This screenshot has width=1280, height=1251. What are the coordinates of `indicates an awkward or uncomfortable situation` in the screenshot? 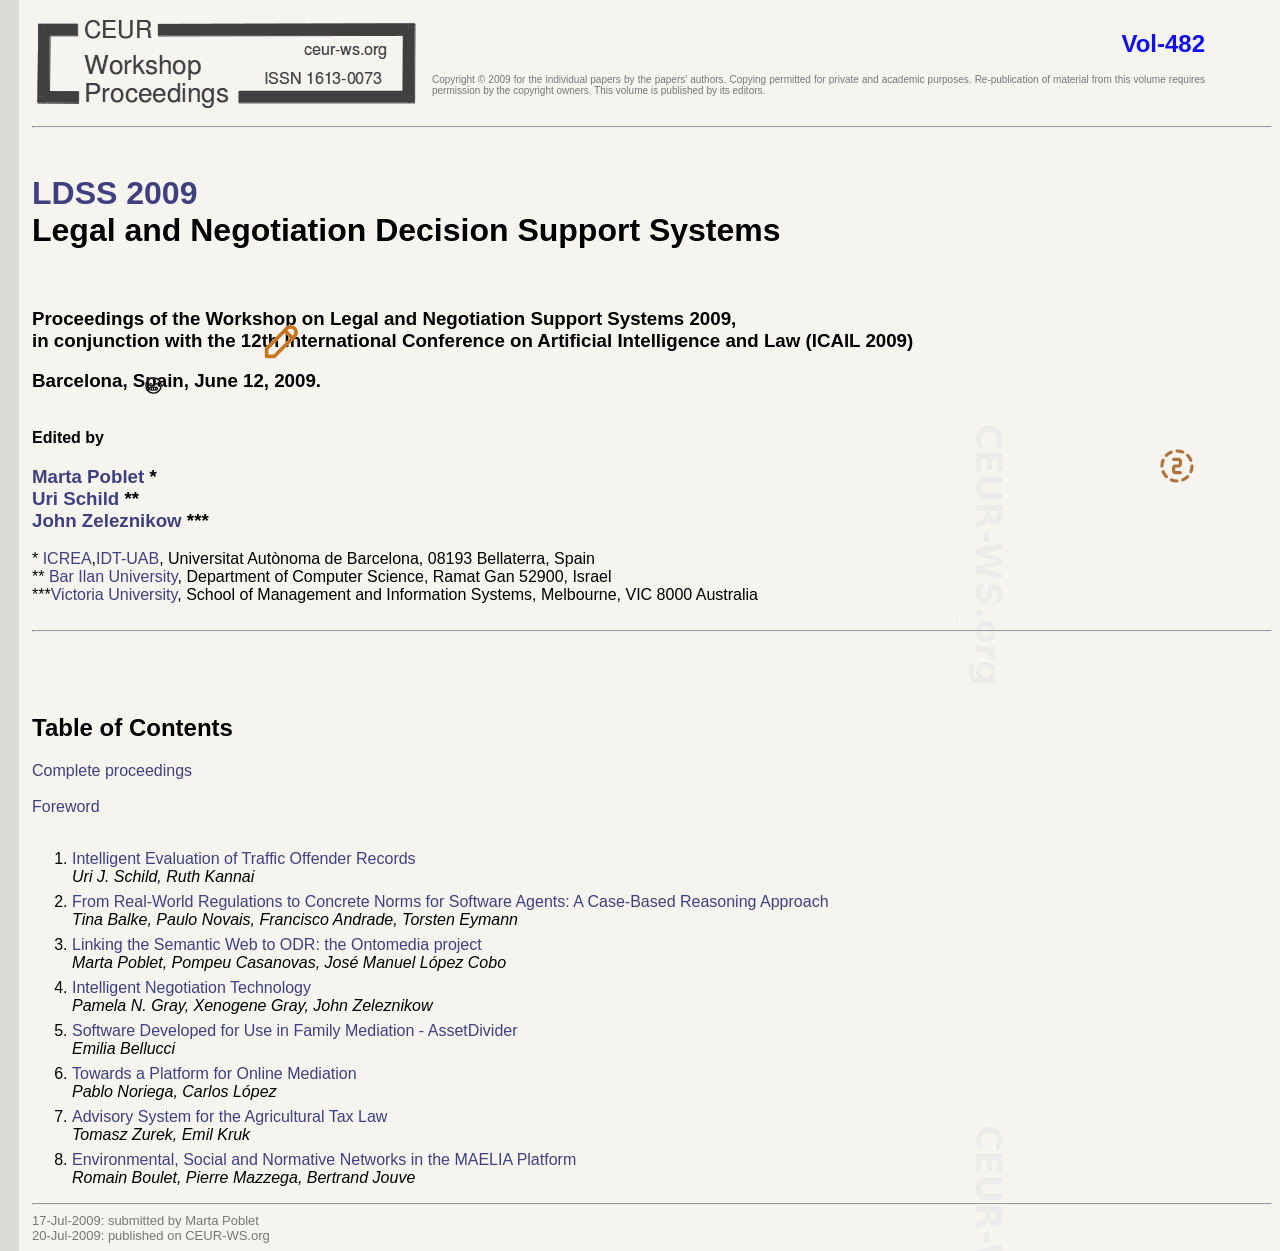 It's located at (153, 385).